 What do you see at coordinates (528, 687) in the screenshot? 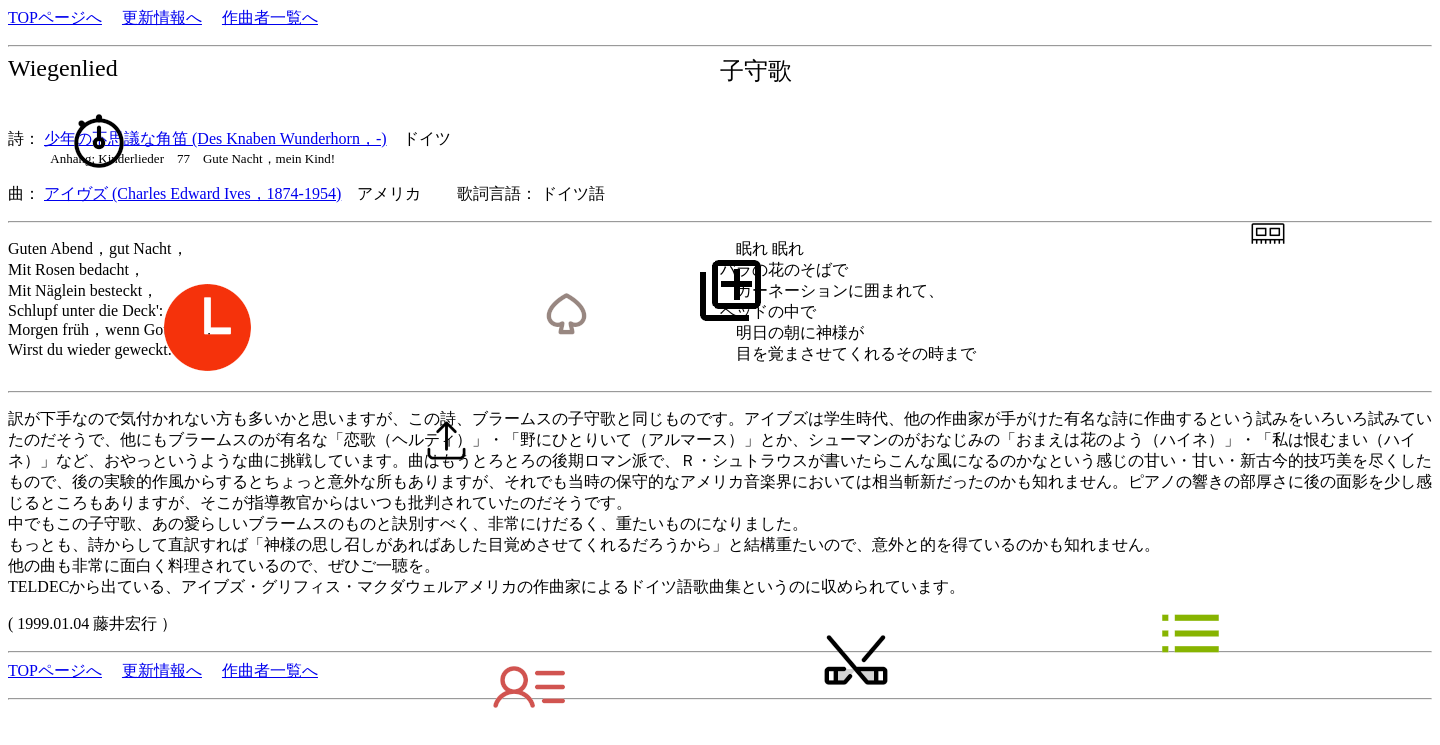
I see `view user directory or contact list` at bounding box center [528, 687].